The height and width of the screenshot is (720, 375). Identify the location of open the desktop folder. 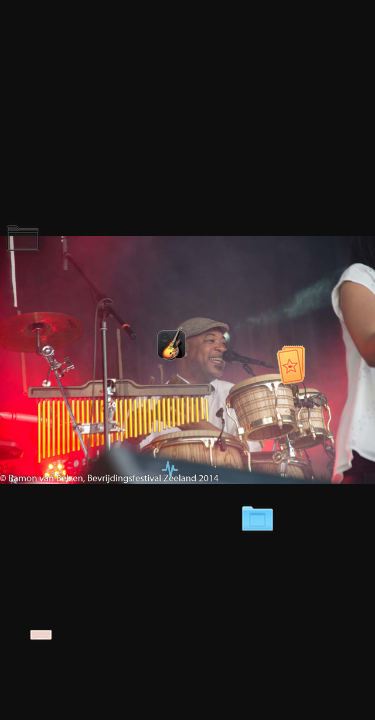
(257, 518).